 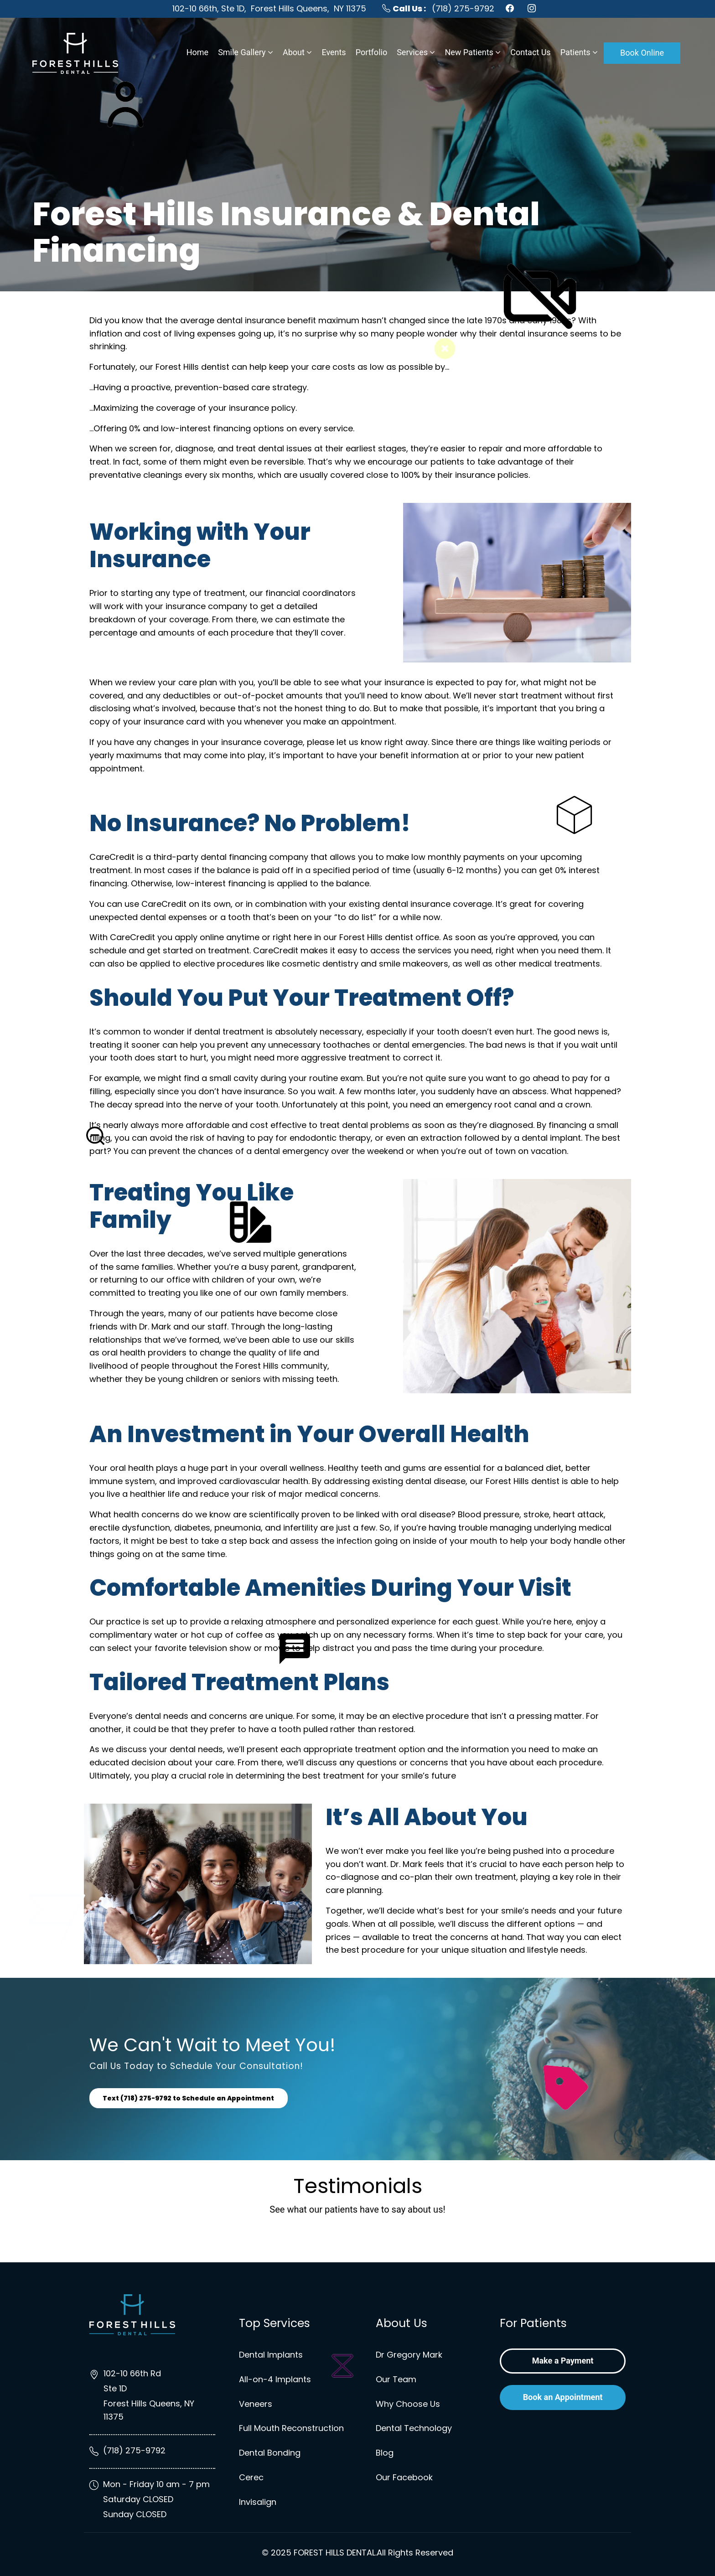 What do you see at coordinates (250, 1222) in the screenshot?
I see `access color palette or theme settings` at bounding box center [250, 1222].